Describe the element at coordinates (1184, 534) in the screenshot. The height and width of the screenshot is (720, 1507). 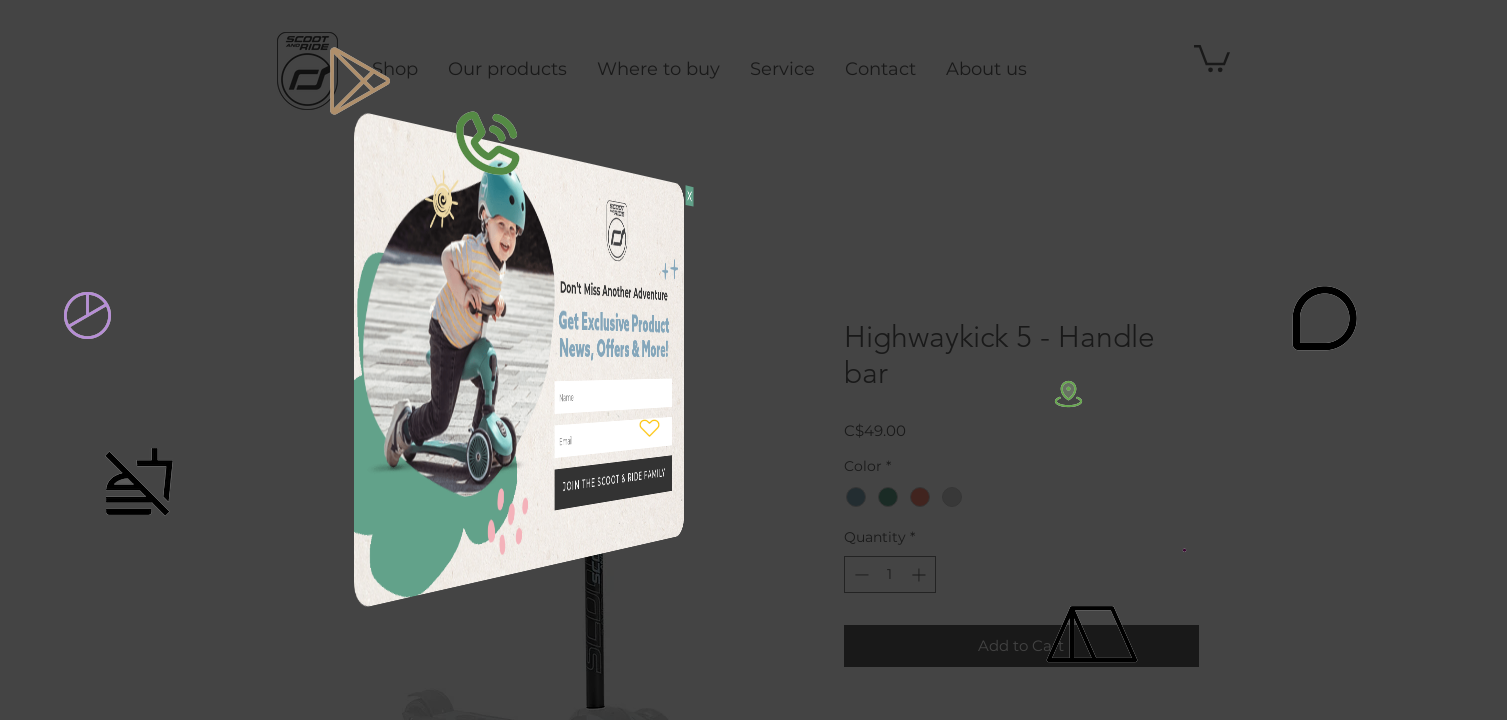
I see `no wifi signal available` at that location.